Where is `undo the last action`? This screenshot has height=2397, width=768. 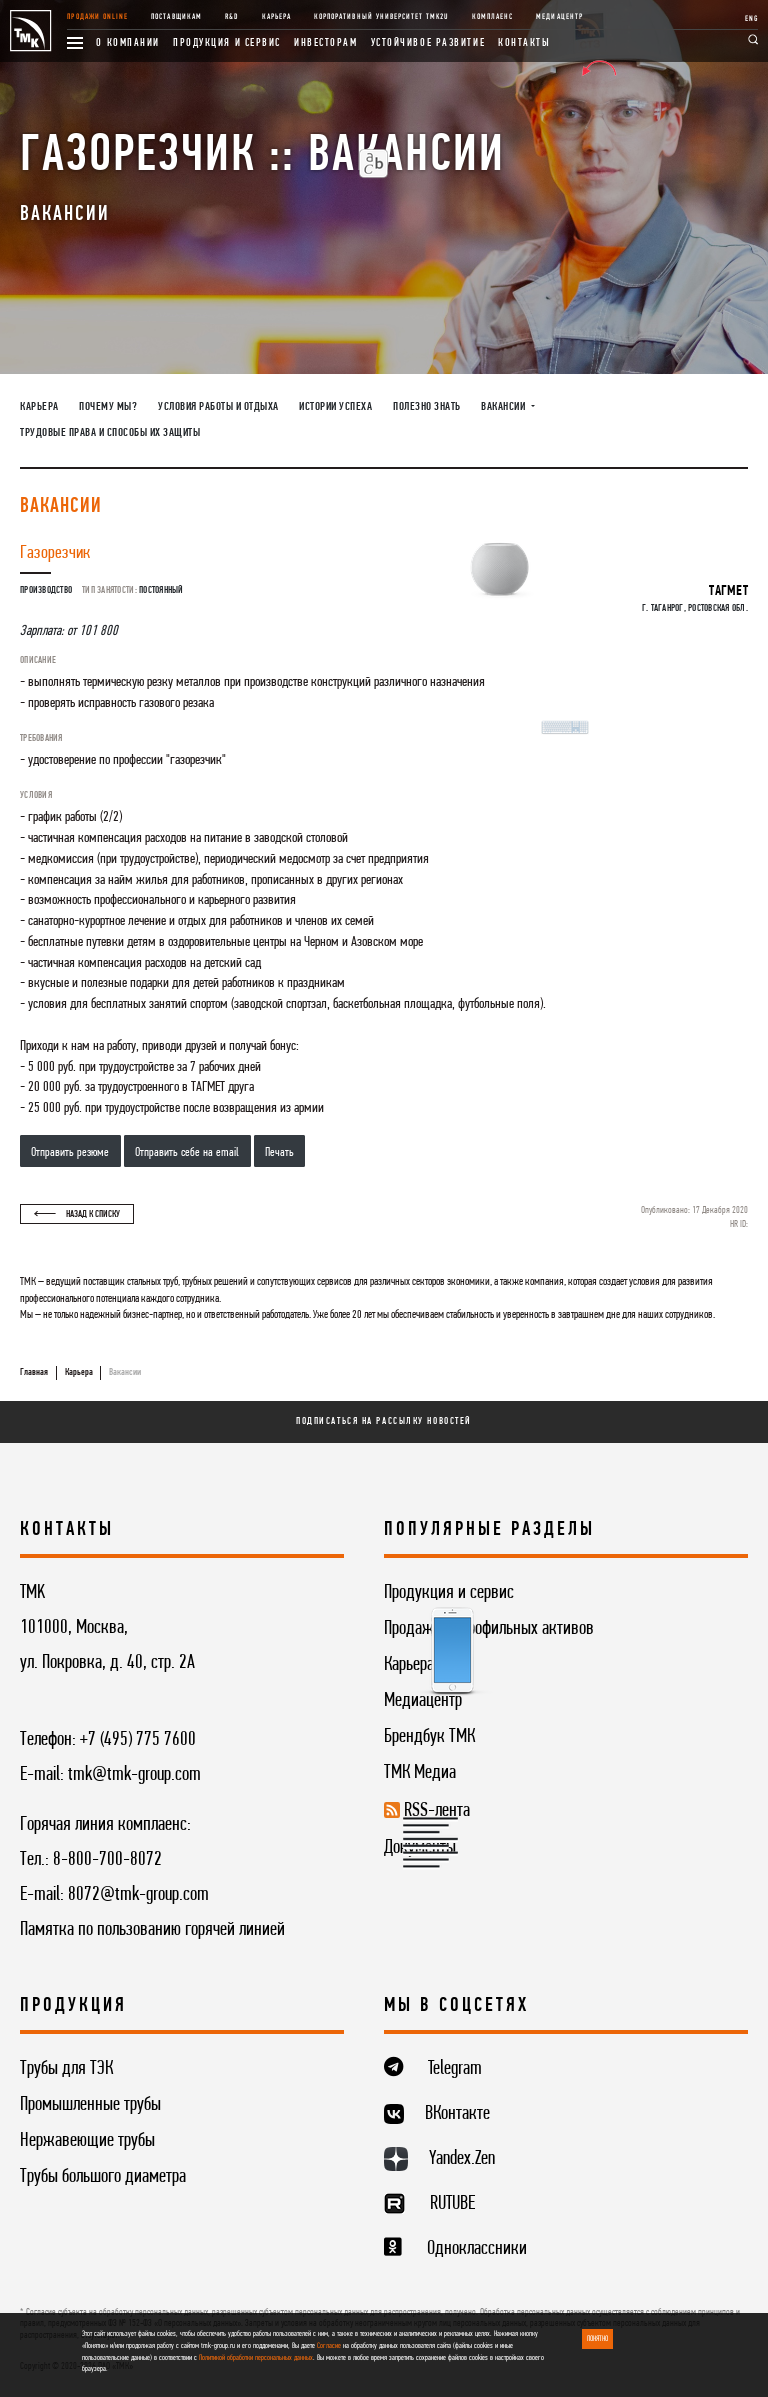 undo the last action is located at coordinates (599, 68).